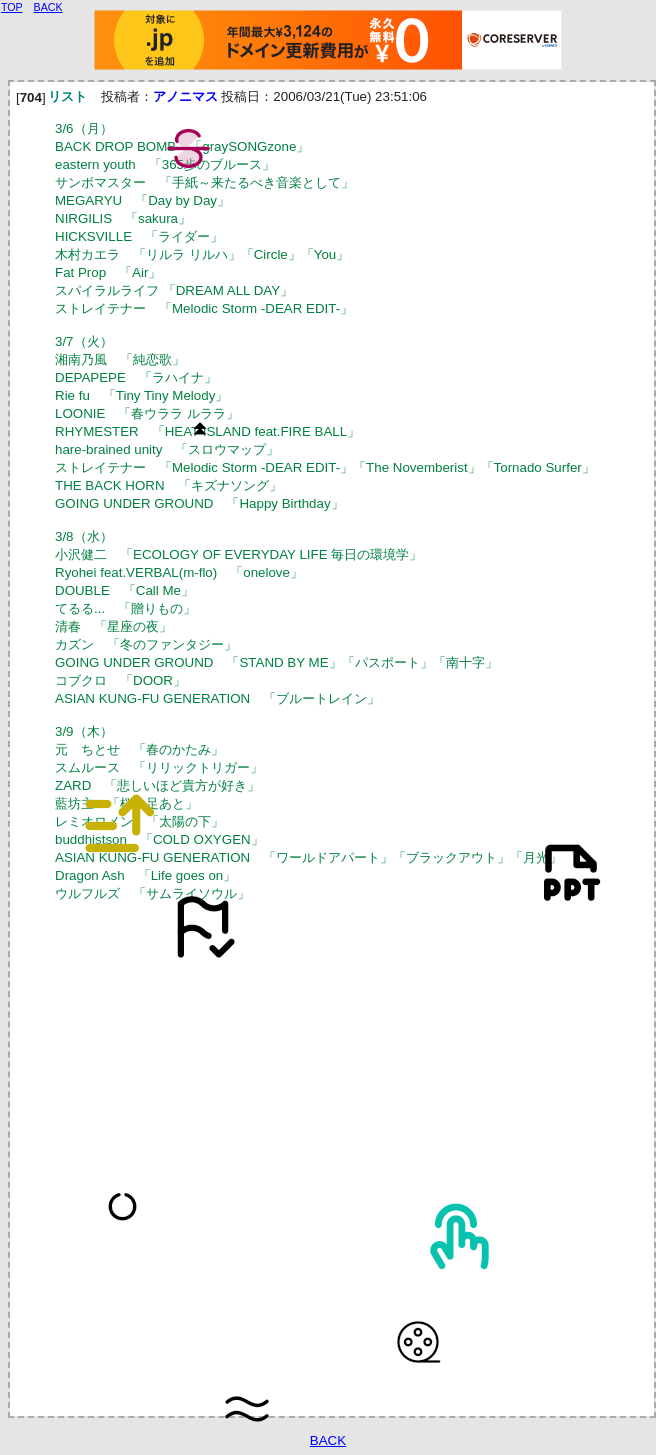 This screenshot has height=1455, width=656. I want to click on collapse all sections or content, so click(200, 429).